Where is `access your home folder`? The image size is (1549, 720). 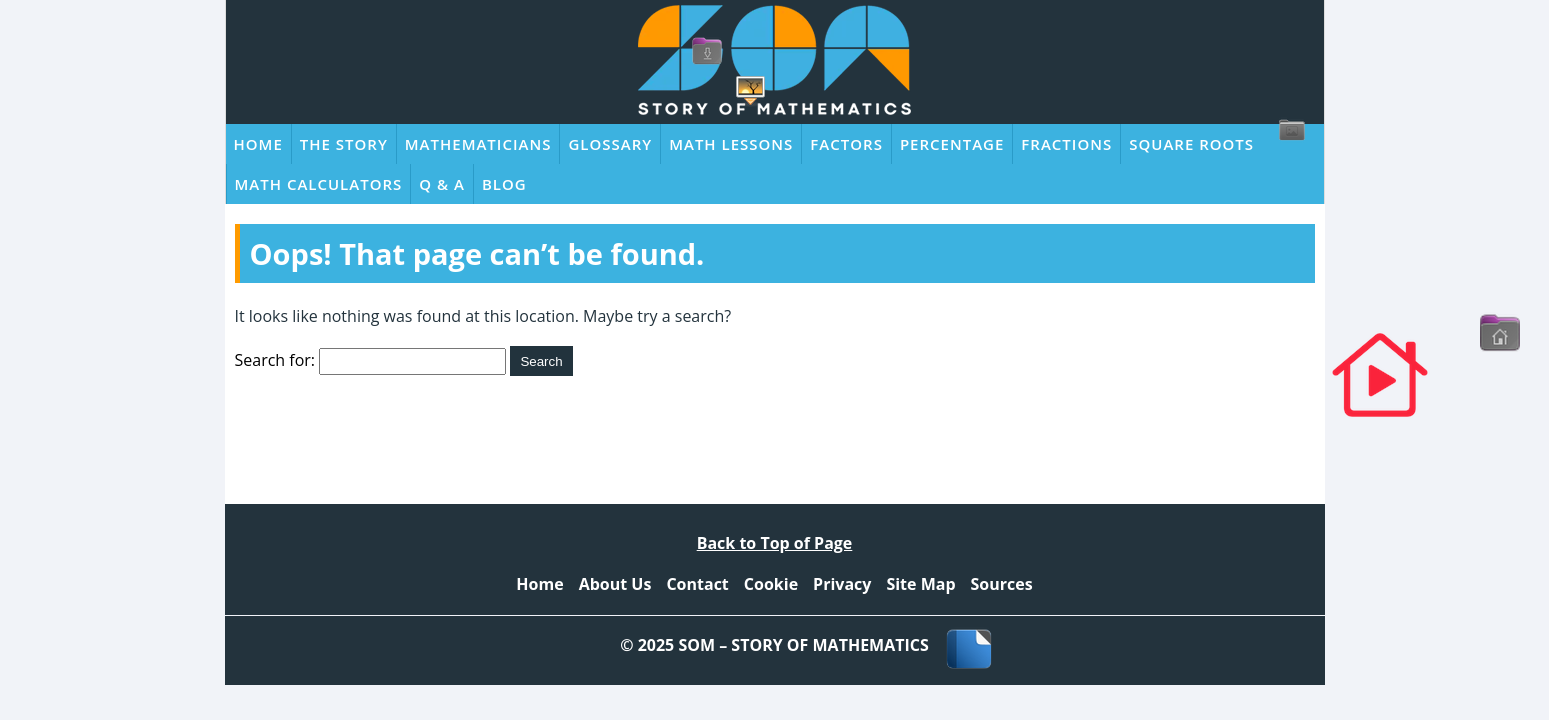
access your home folder is located at coordinates (1500, 332).